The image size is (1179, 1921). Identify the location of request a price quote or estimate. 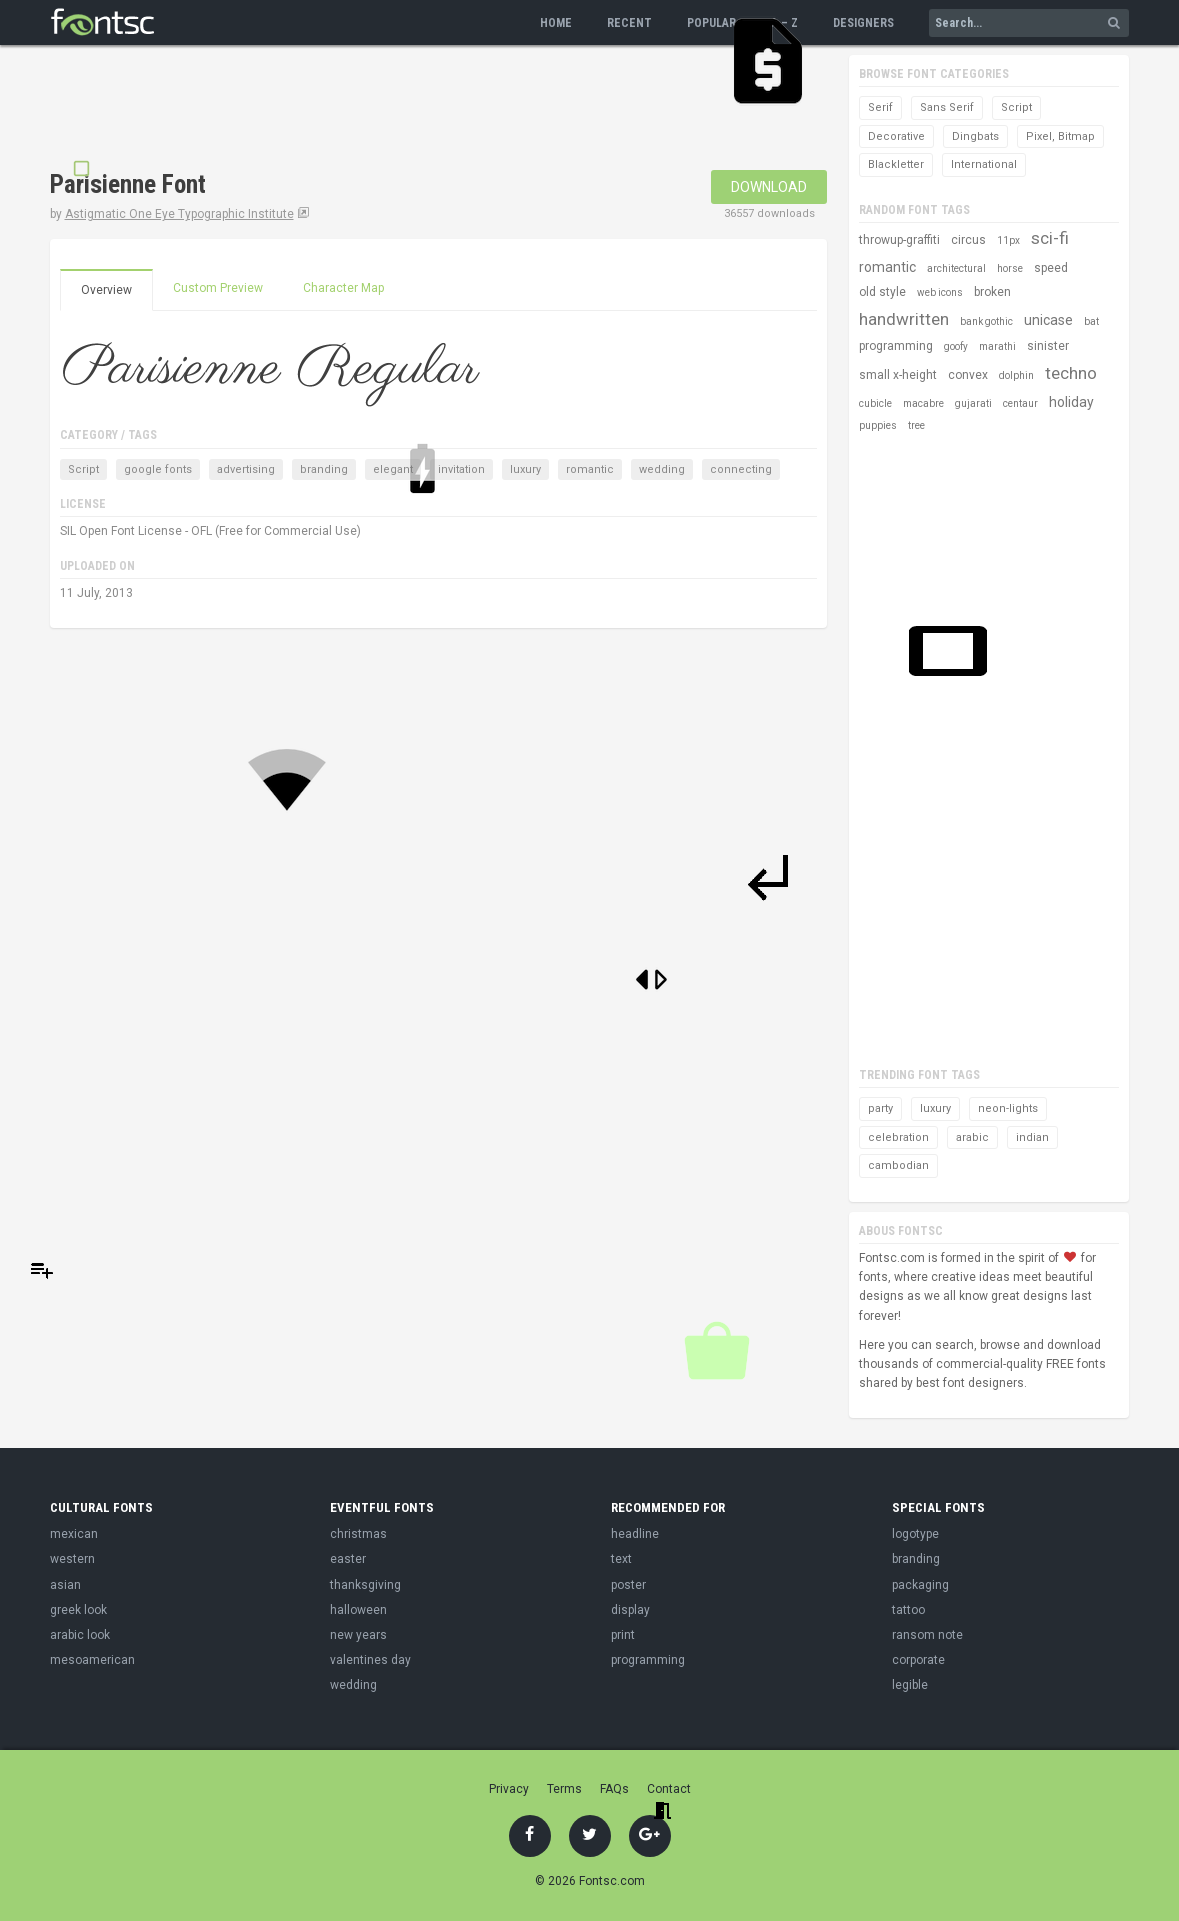
(768, 61).